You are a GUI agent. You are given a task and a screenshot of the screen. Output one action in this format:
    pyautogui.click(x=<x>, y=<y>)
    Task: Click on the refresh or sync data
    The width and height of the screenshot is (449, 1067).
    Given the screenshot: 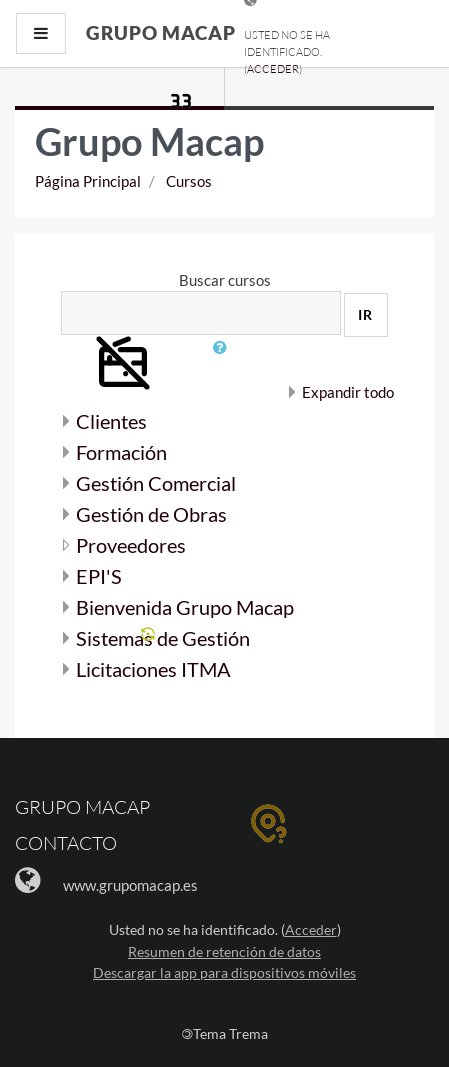 What is the action you would take?
    pyautogui.click(x=148, y=634)
    